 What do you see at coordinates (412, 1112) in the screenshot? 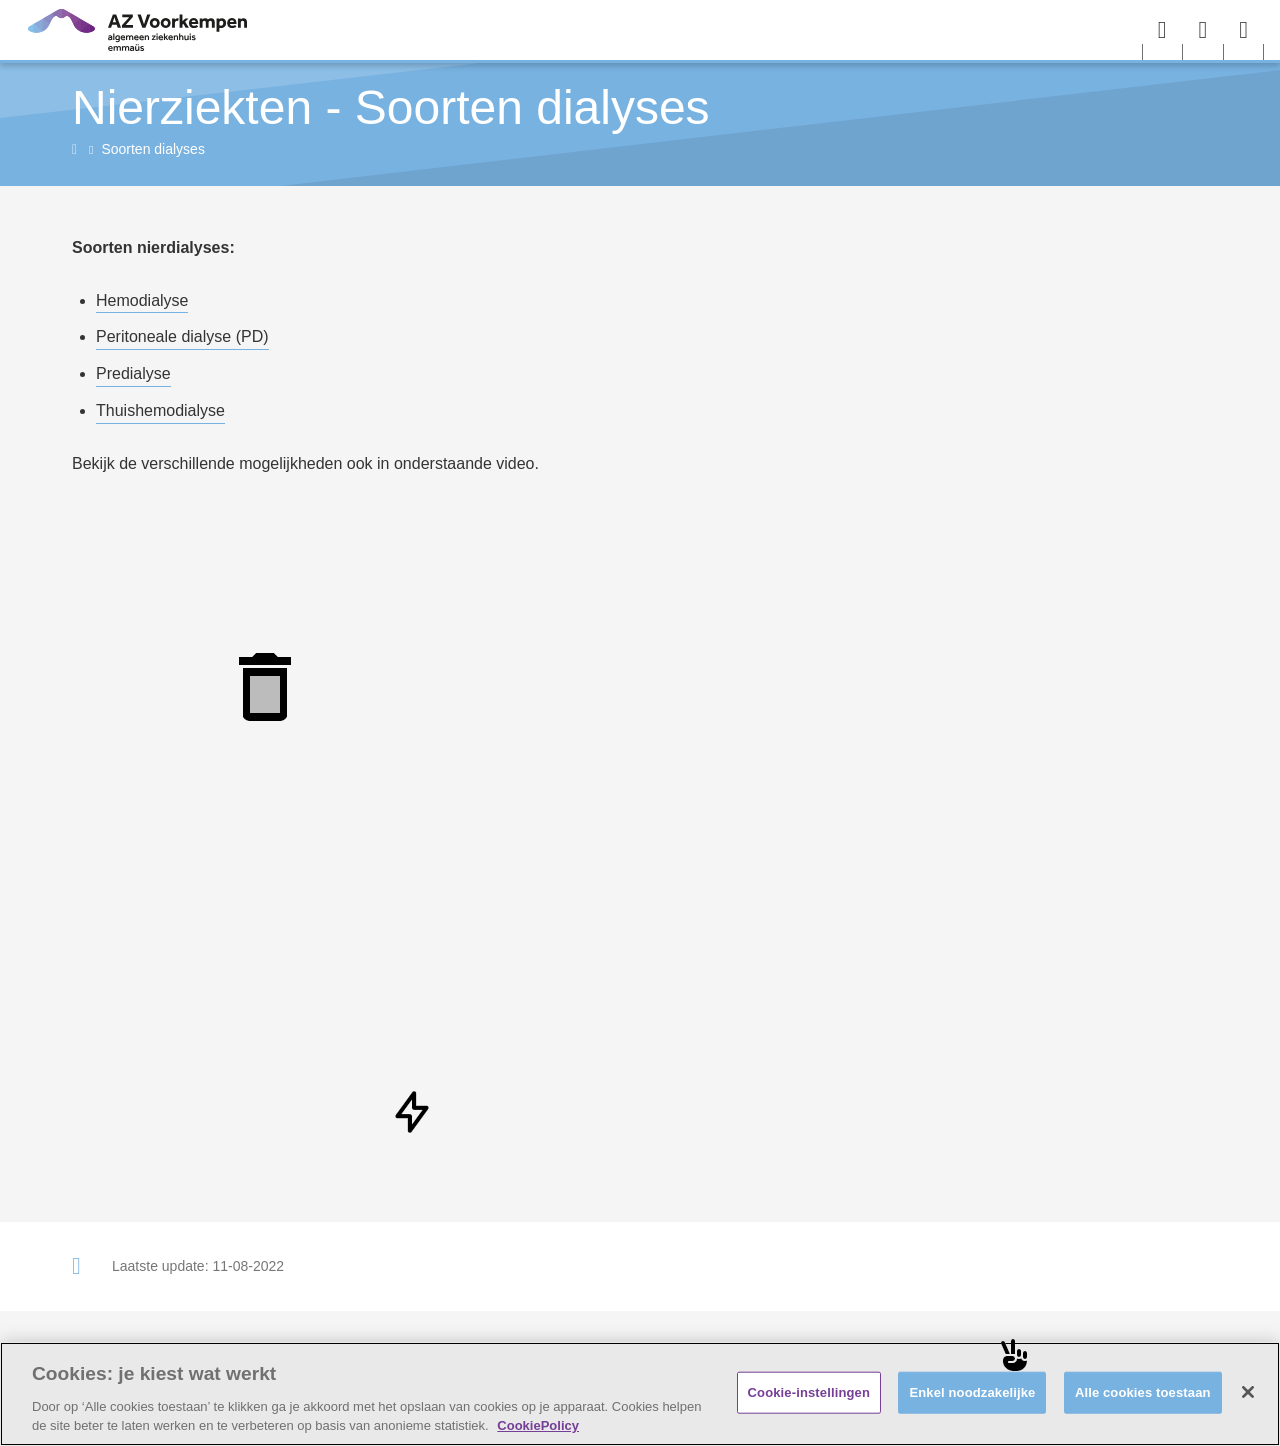
I see `quick actions or shortcuts` at bounding box center [412, 1112].